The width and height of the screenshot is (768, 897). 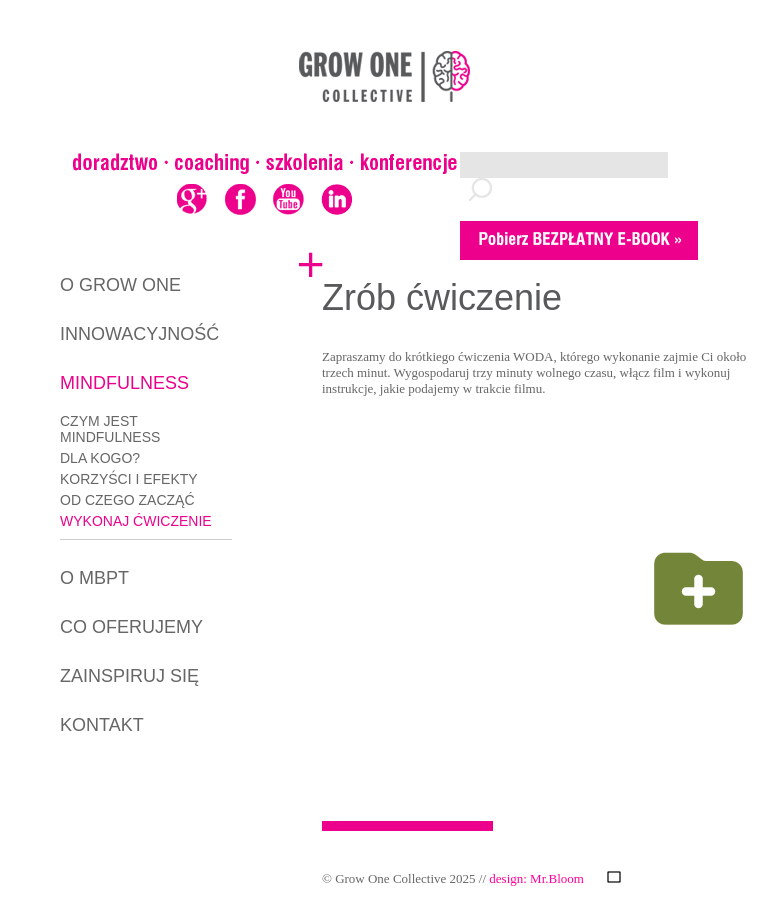 What do you see at coordinates (614, 877) in the screenshot?
I see `represents a container or frame element` at bounding box center [614, 877].